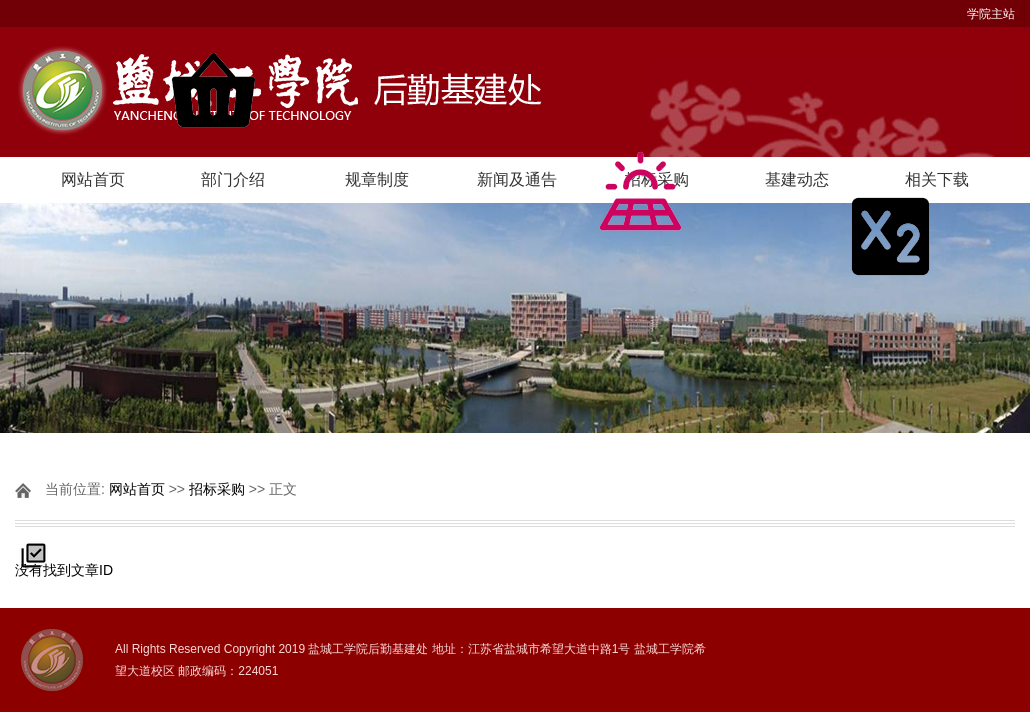 The height and width of the screenshot is (720, 1030). What do you see at coordinates (890, 236) in the screenshot?
I see `format text as subscript` at bounding box center [890, 236].